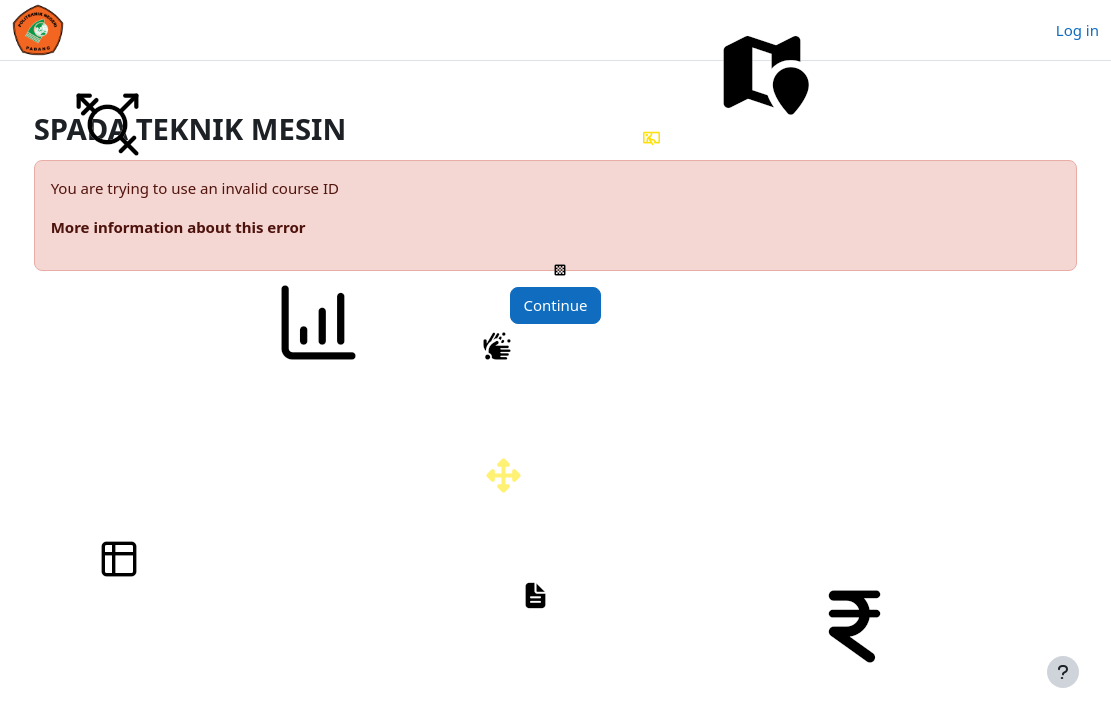 This screenshot has height=720, width=1111. Describe the element at coordinates (503, 475) in the screenshot. I see `move or reposition an element` at that location.